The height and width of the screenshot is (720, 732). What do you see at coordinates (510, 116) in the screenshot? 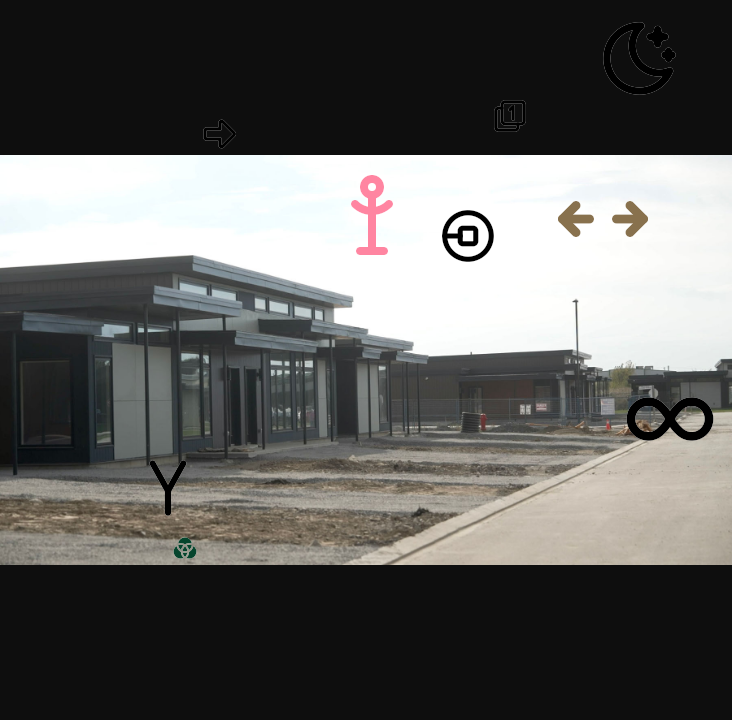
I see `view first item in a collection` at bounding box center [510, 116].